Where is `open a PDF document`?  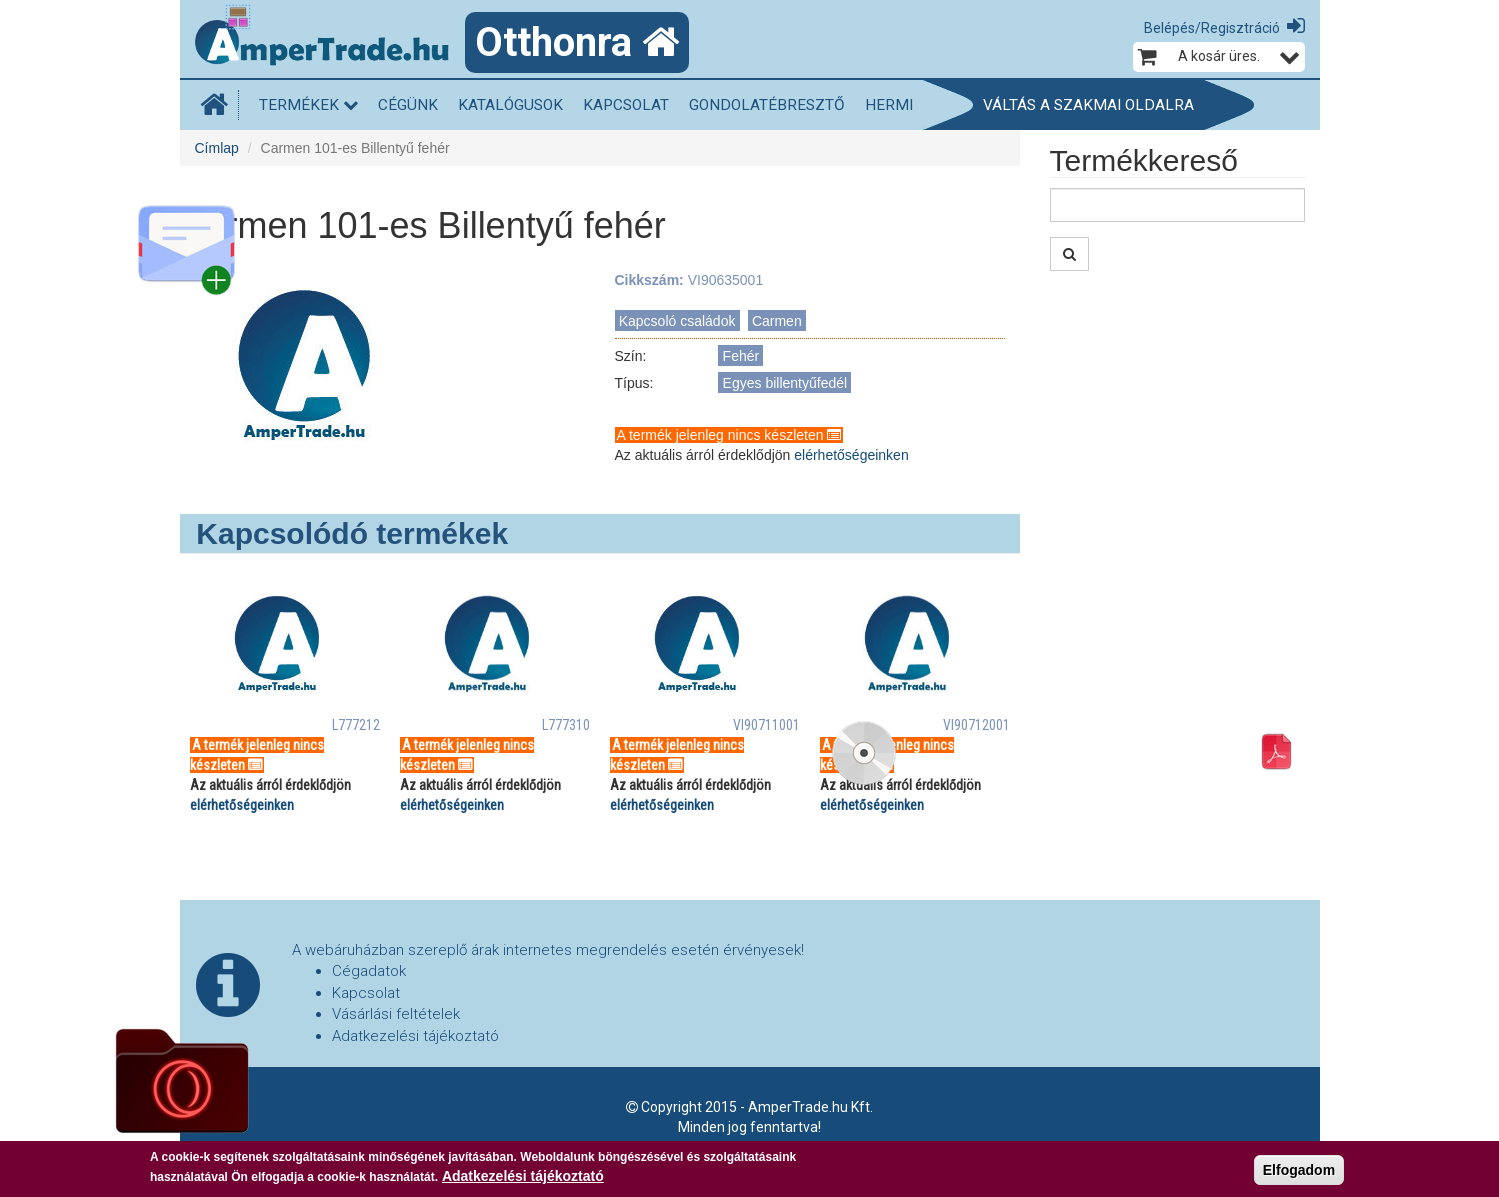
open a PDF document is located at coordinates (1276, 751).